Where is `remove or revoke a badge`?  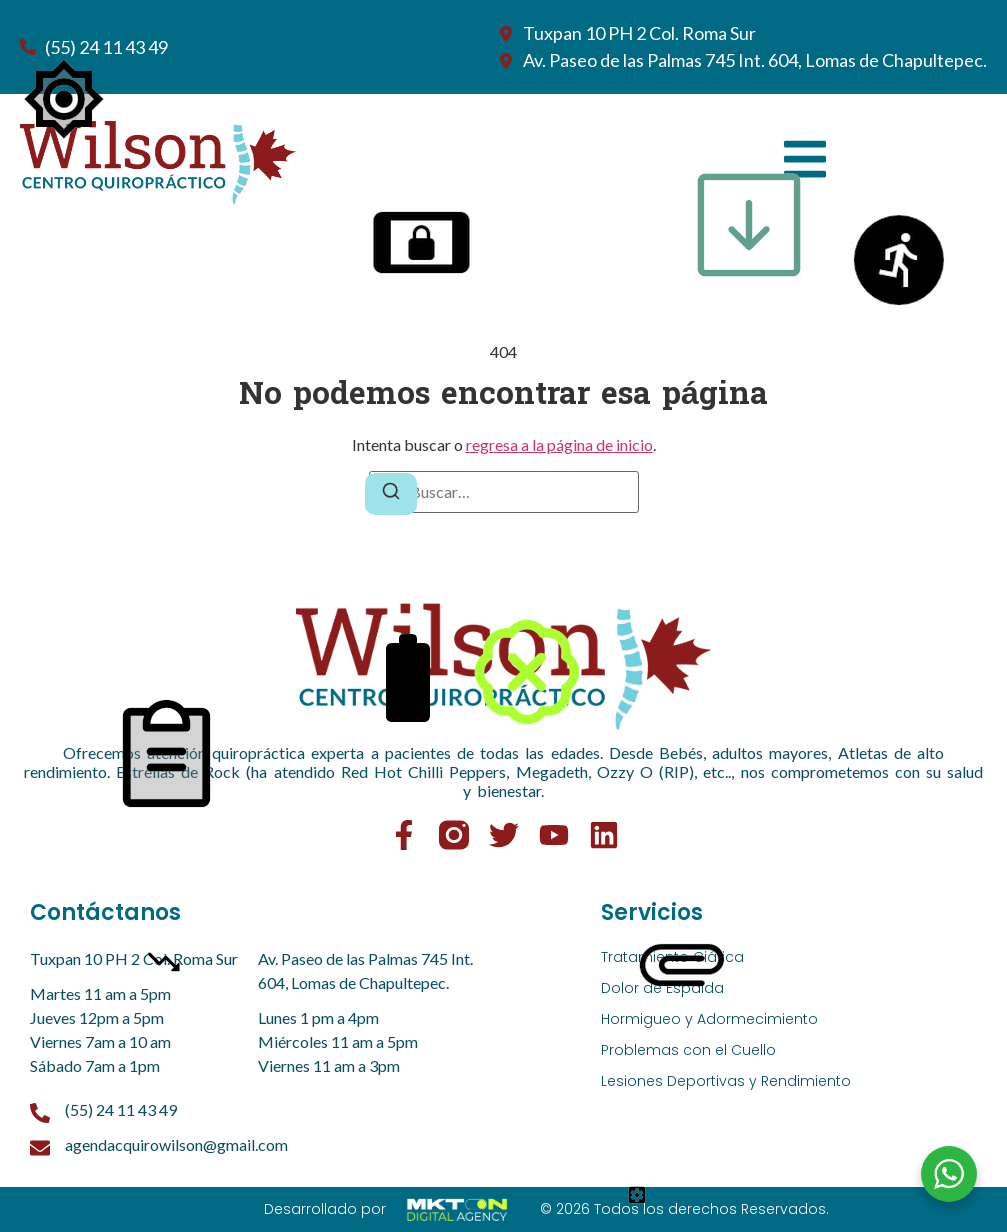
remove or revoke a badge is located at coordinates (527, 672).